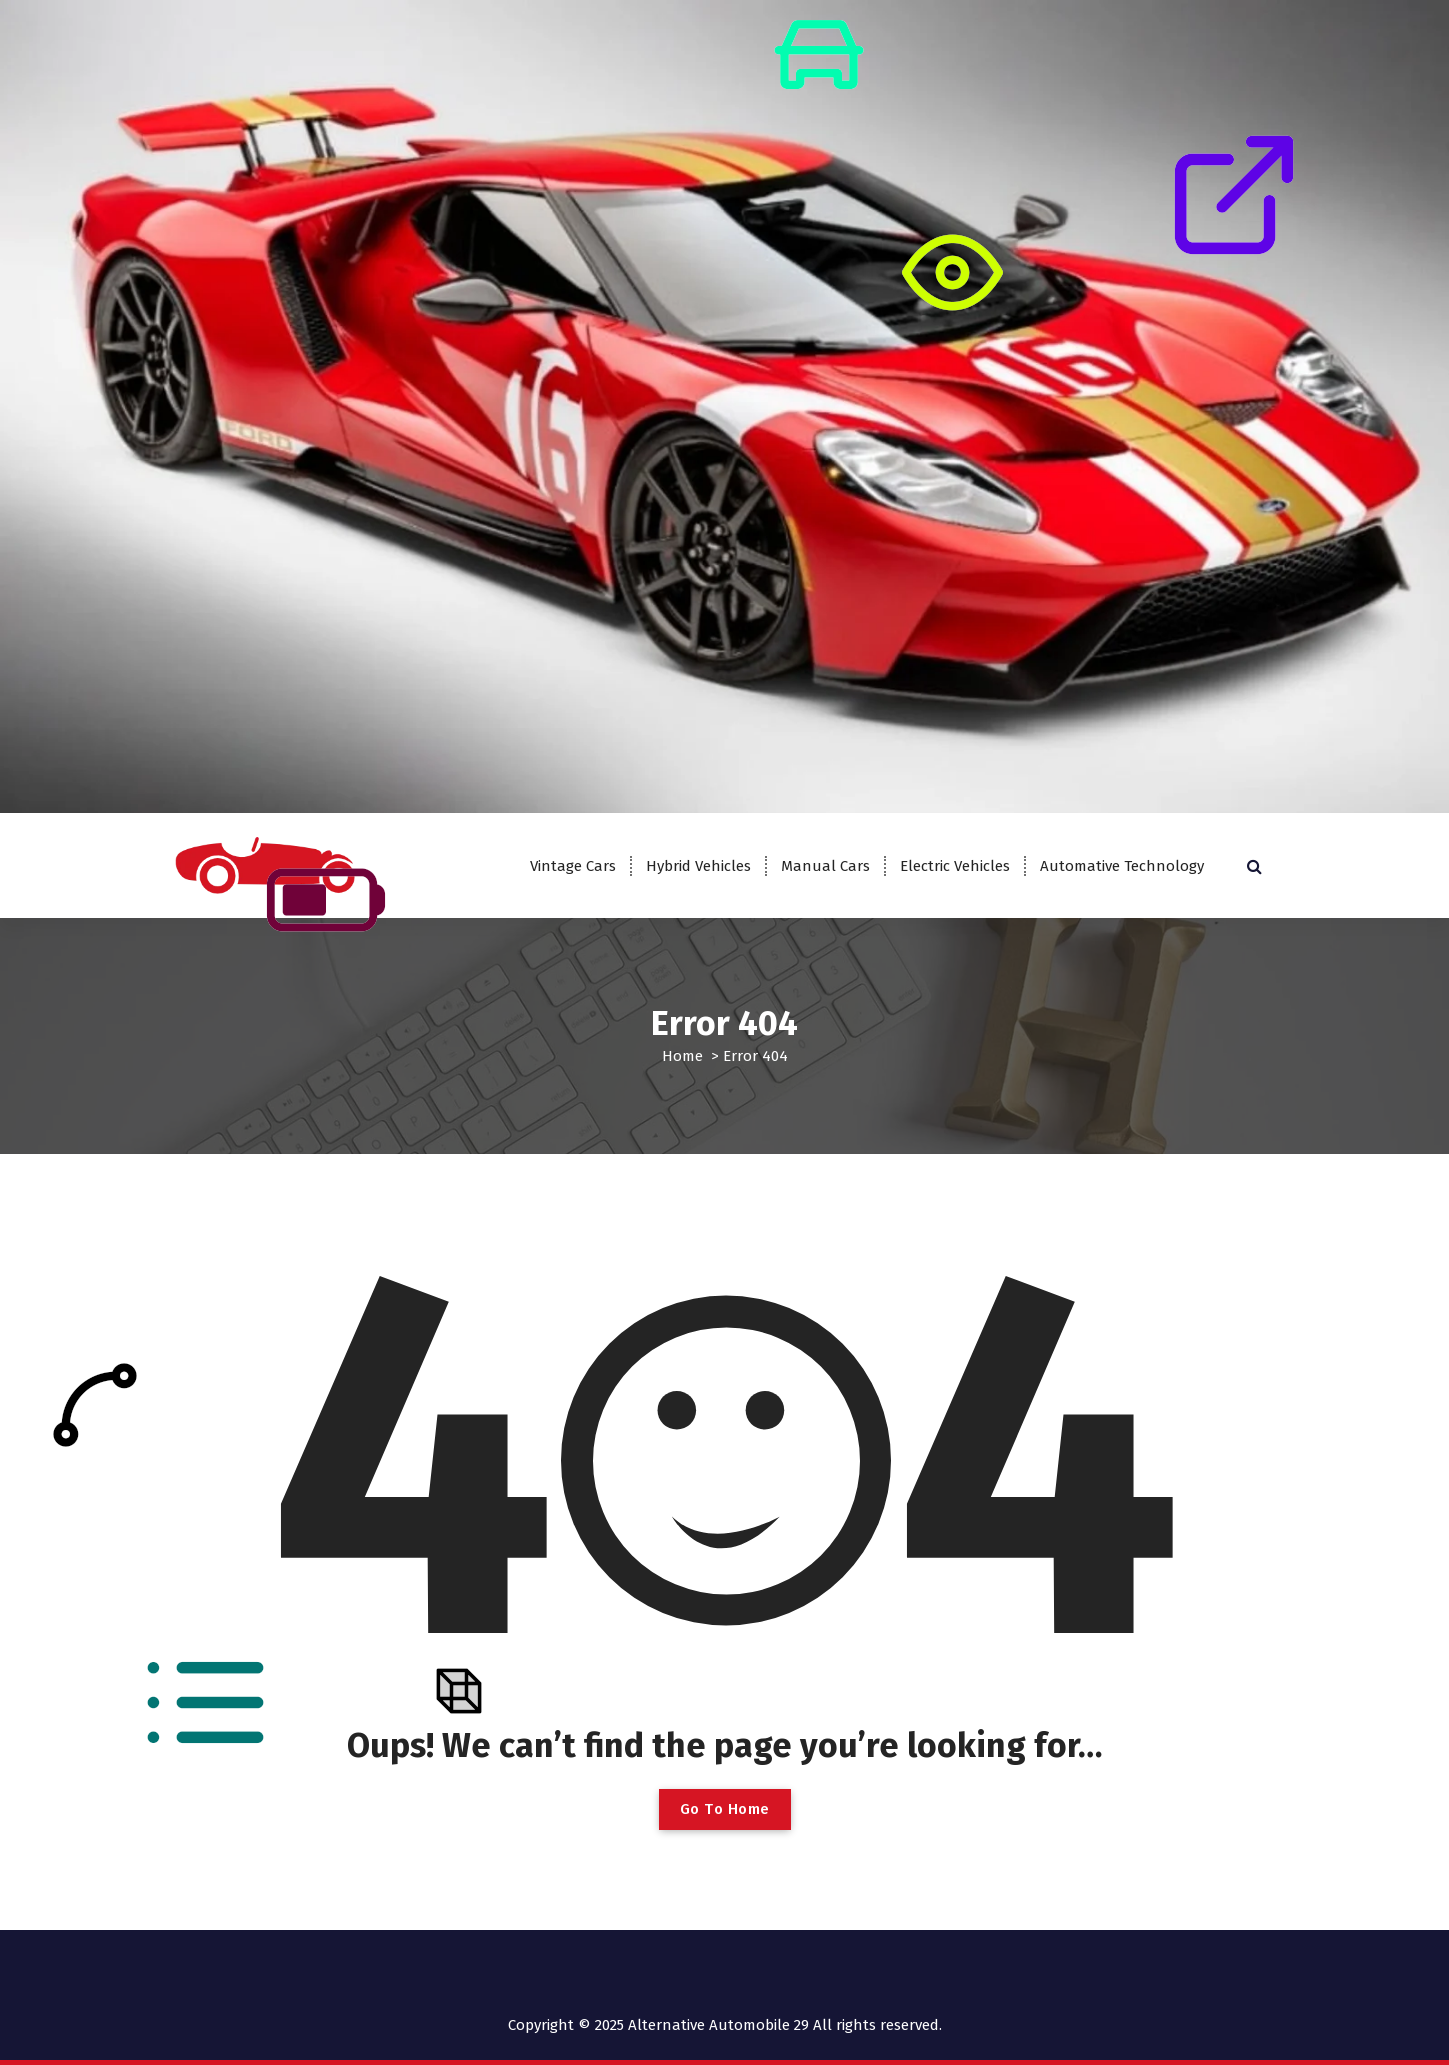 This screenshot has height=2065, width=1449. What do you see at coordinates (95, 1405) in the screenshot?
I see `draw a curved path or bezier line` at bounding box center [95, 1405].